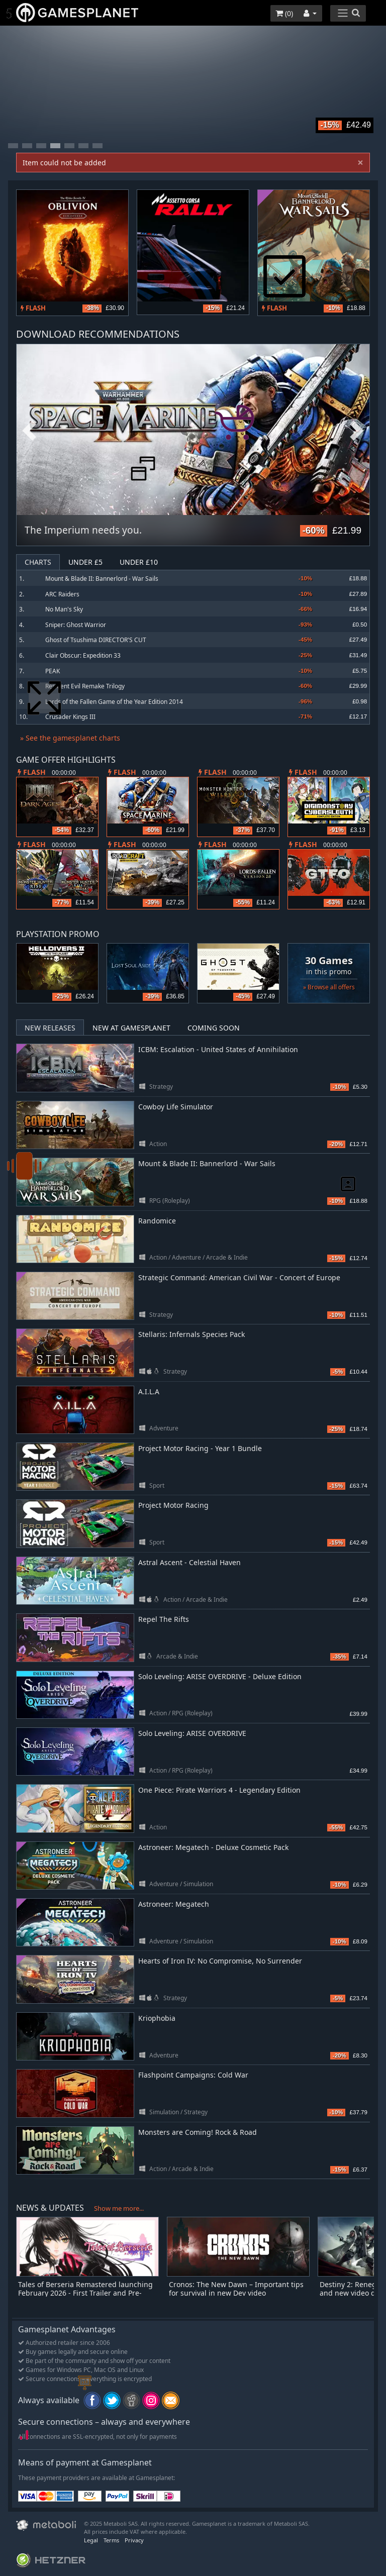 This screenshot has width=386, height=2576. What do you see at coordinates (84, 2382) in the screenshot?
I see `view presentation with chart data` at bounding box center [84, 2382].